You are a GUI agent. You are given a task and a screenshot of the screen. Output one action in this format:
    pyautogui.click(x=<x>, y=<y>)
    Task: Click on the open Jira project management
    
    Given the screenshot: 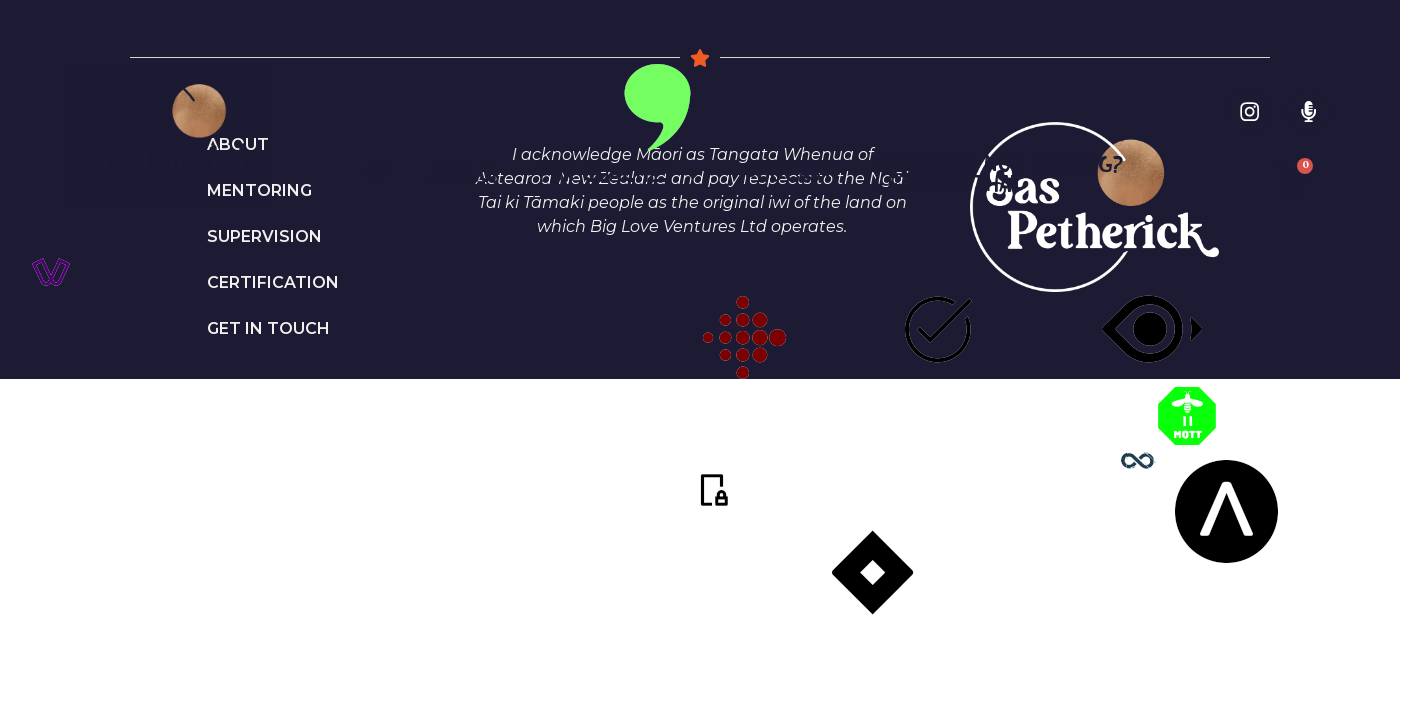 What is the action you would take?
    pyautogui.click(x=872, y=572)
    